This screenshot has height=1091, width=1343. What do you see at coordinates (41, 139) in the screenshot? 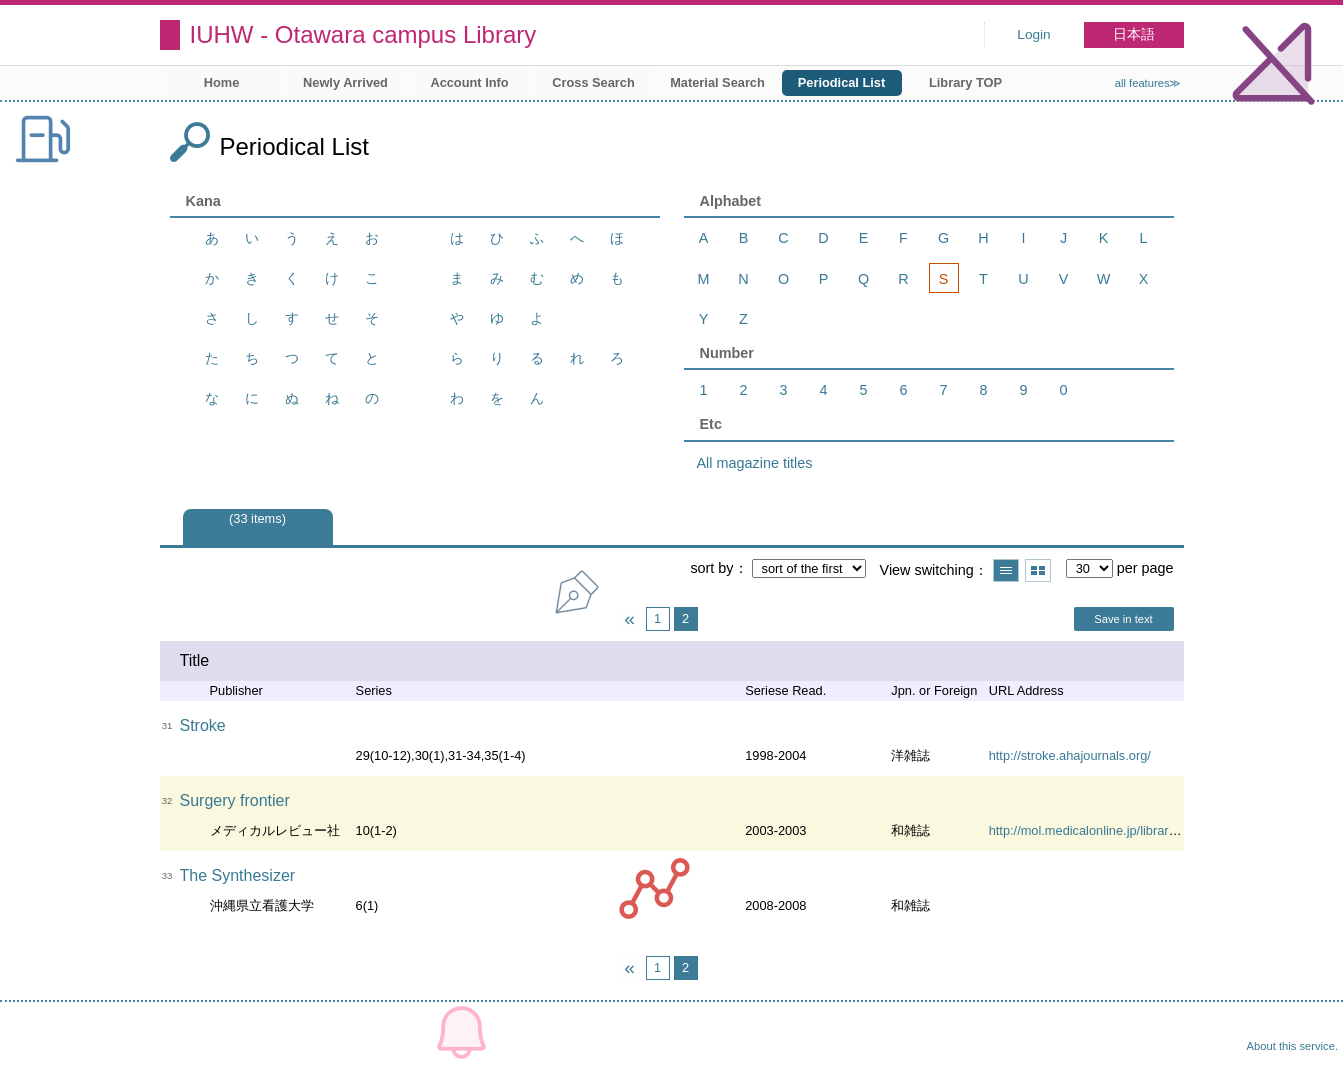
I see `find nearby gas stations` at bounding box center [41, 139].